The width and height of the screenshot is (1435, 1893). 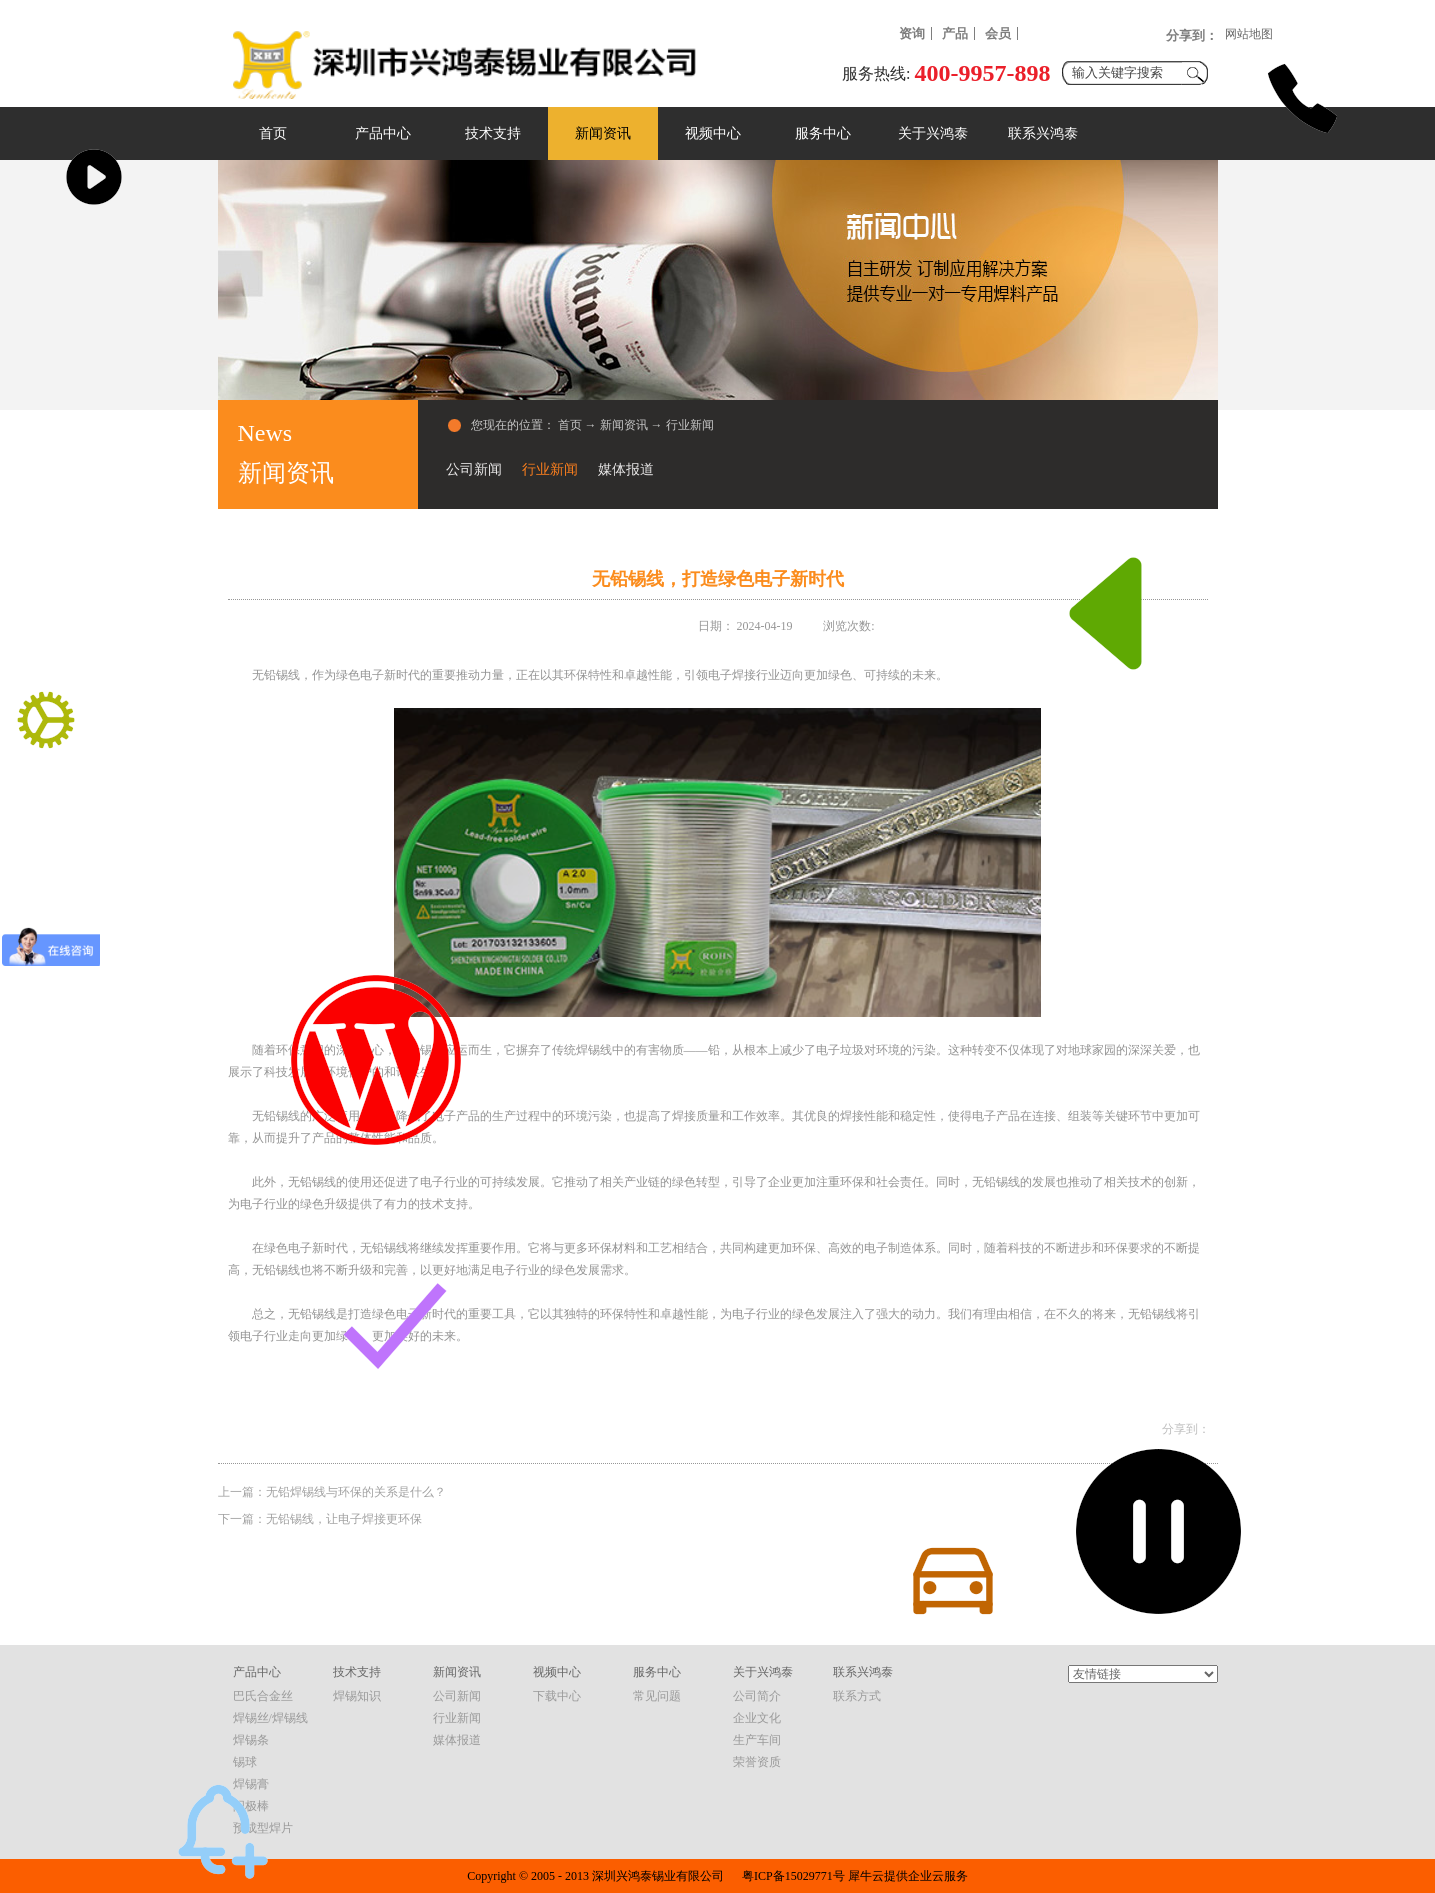 I want to click on add a new notification or alert, so click(x=218, y=1829).